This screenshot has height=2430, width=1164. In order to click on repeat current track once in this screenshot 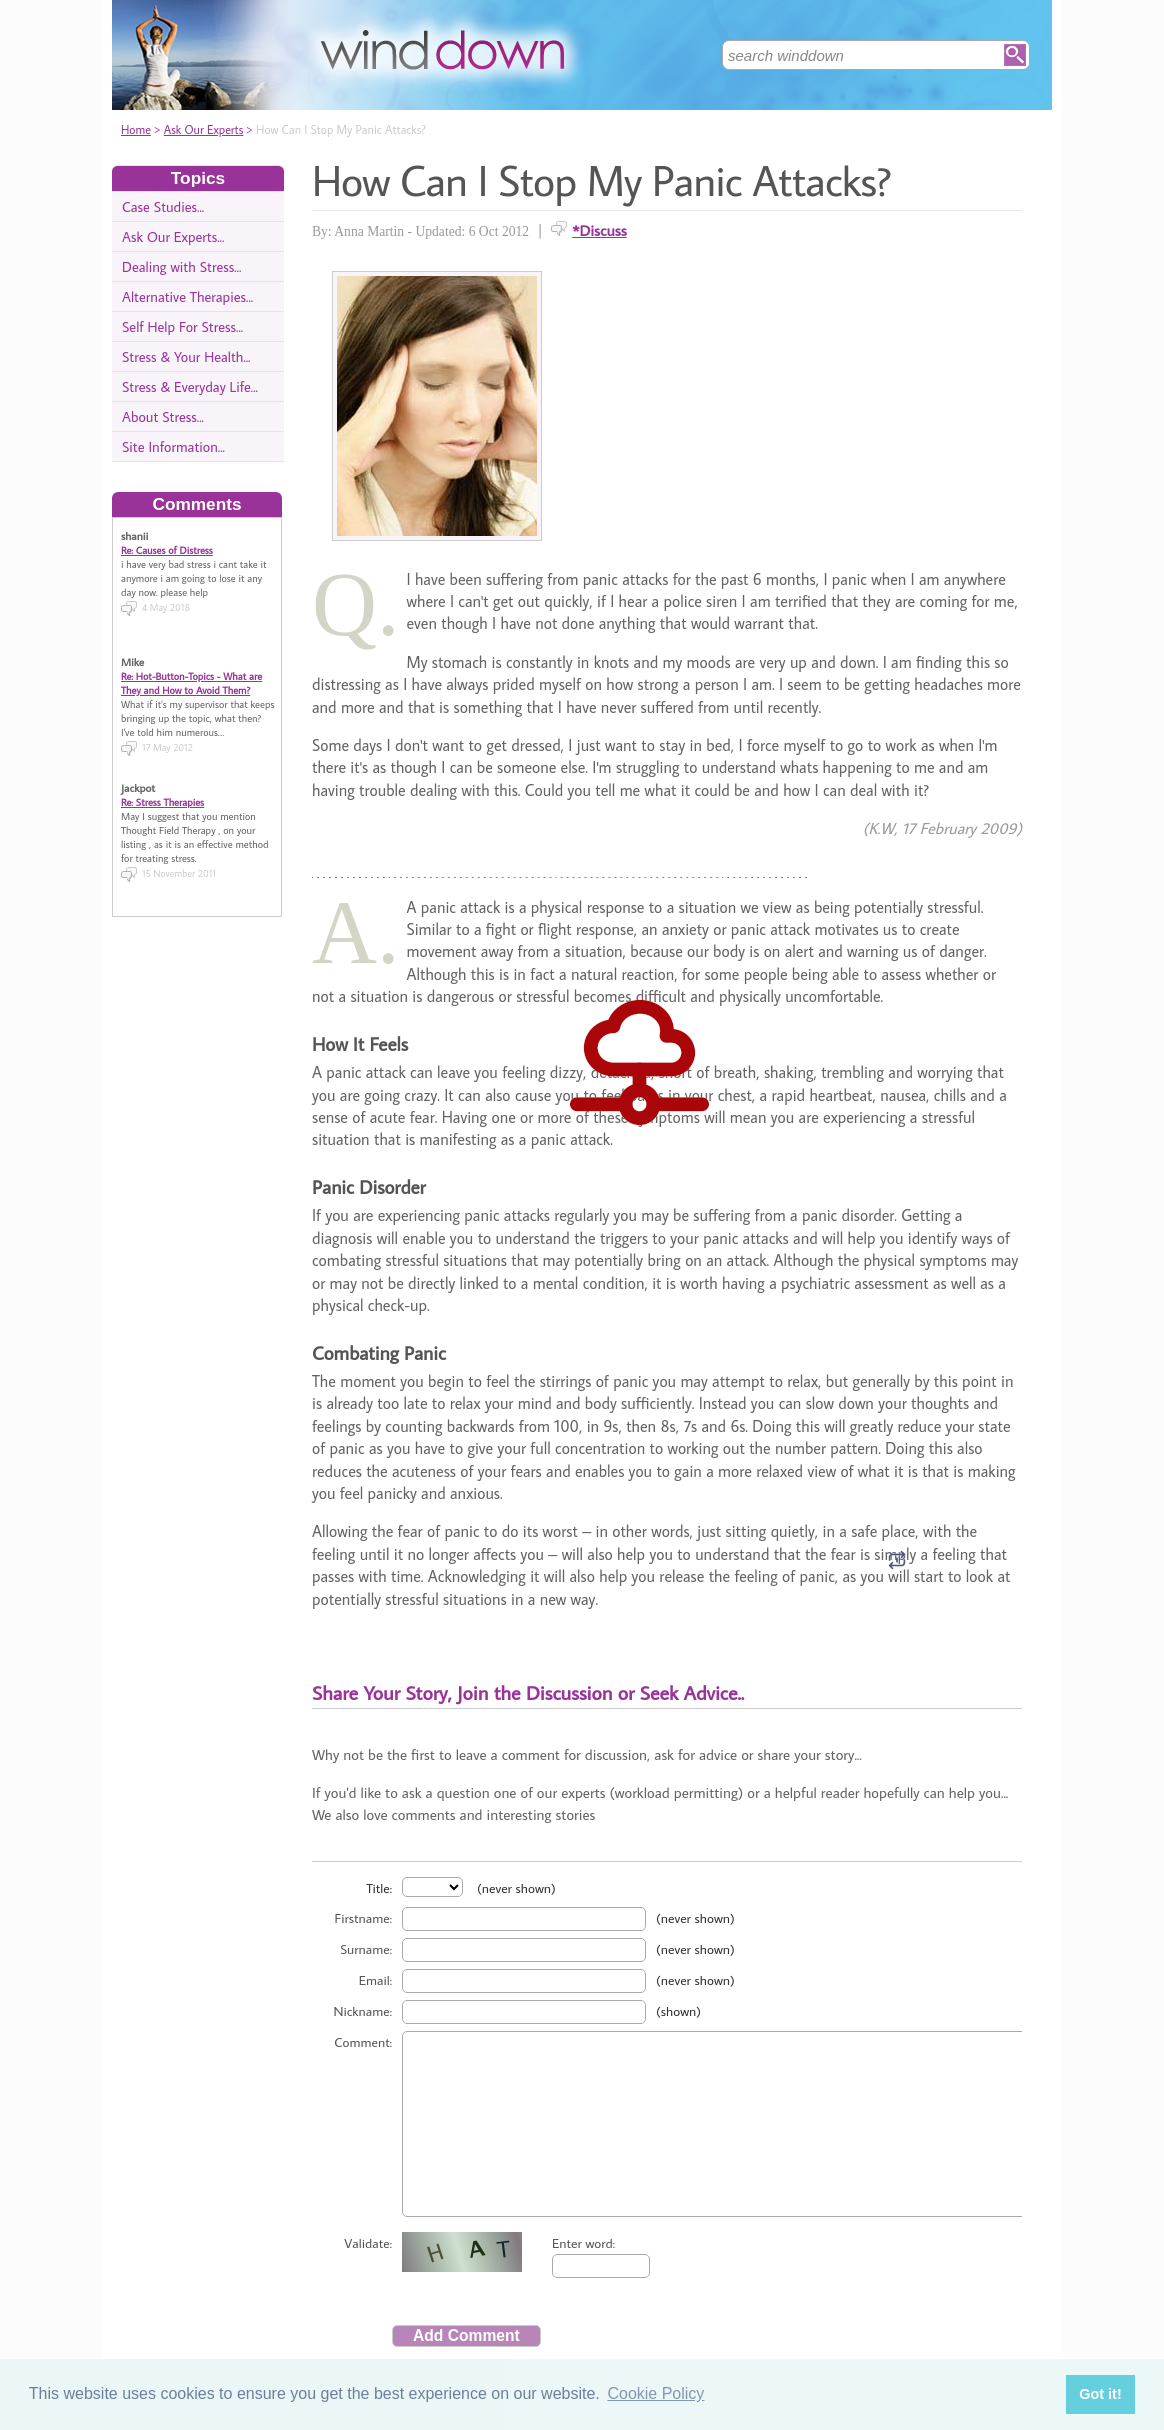, I will do `click(897, 1560)`.